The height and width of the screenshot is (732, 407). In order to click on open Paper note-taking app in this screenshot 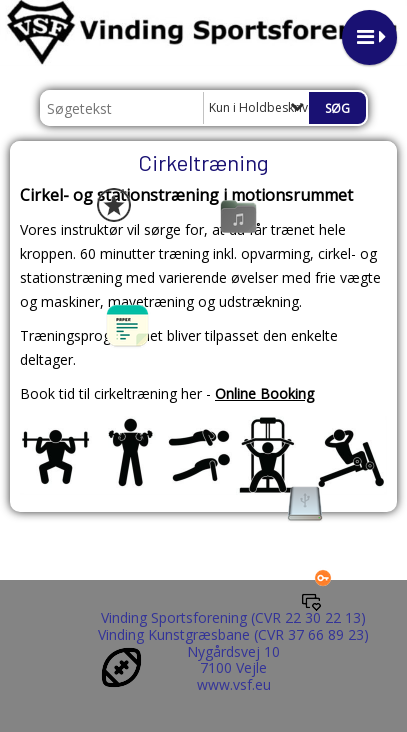, I will do `click(127, 325)`.